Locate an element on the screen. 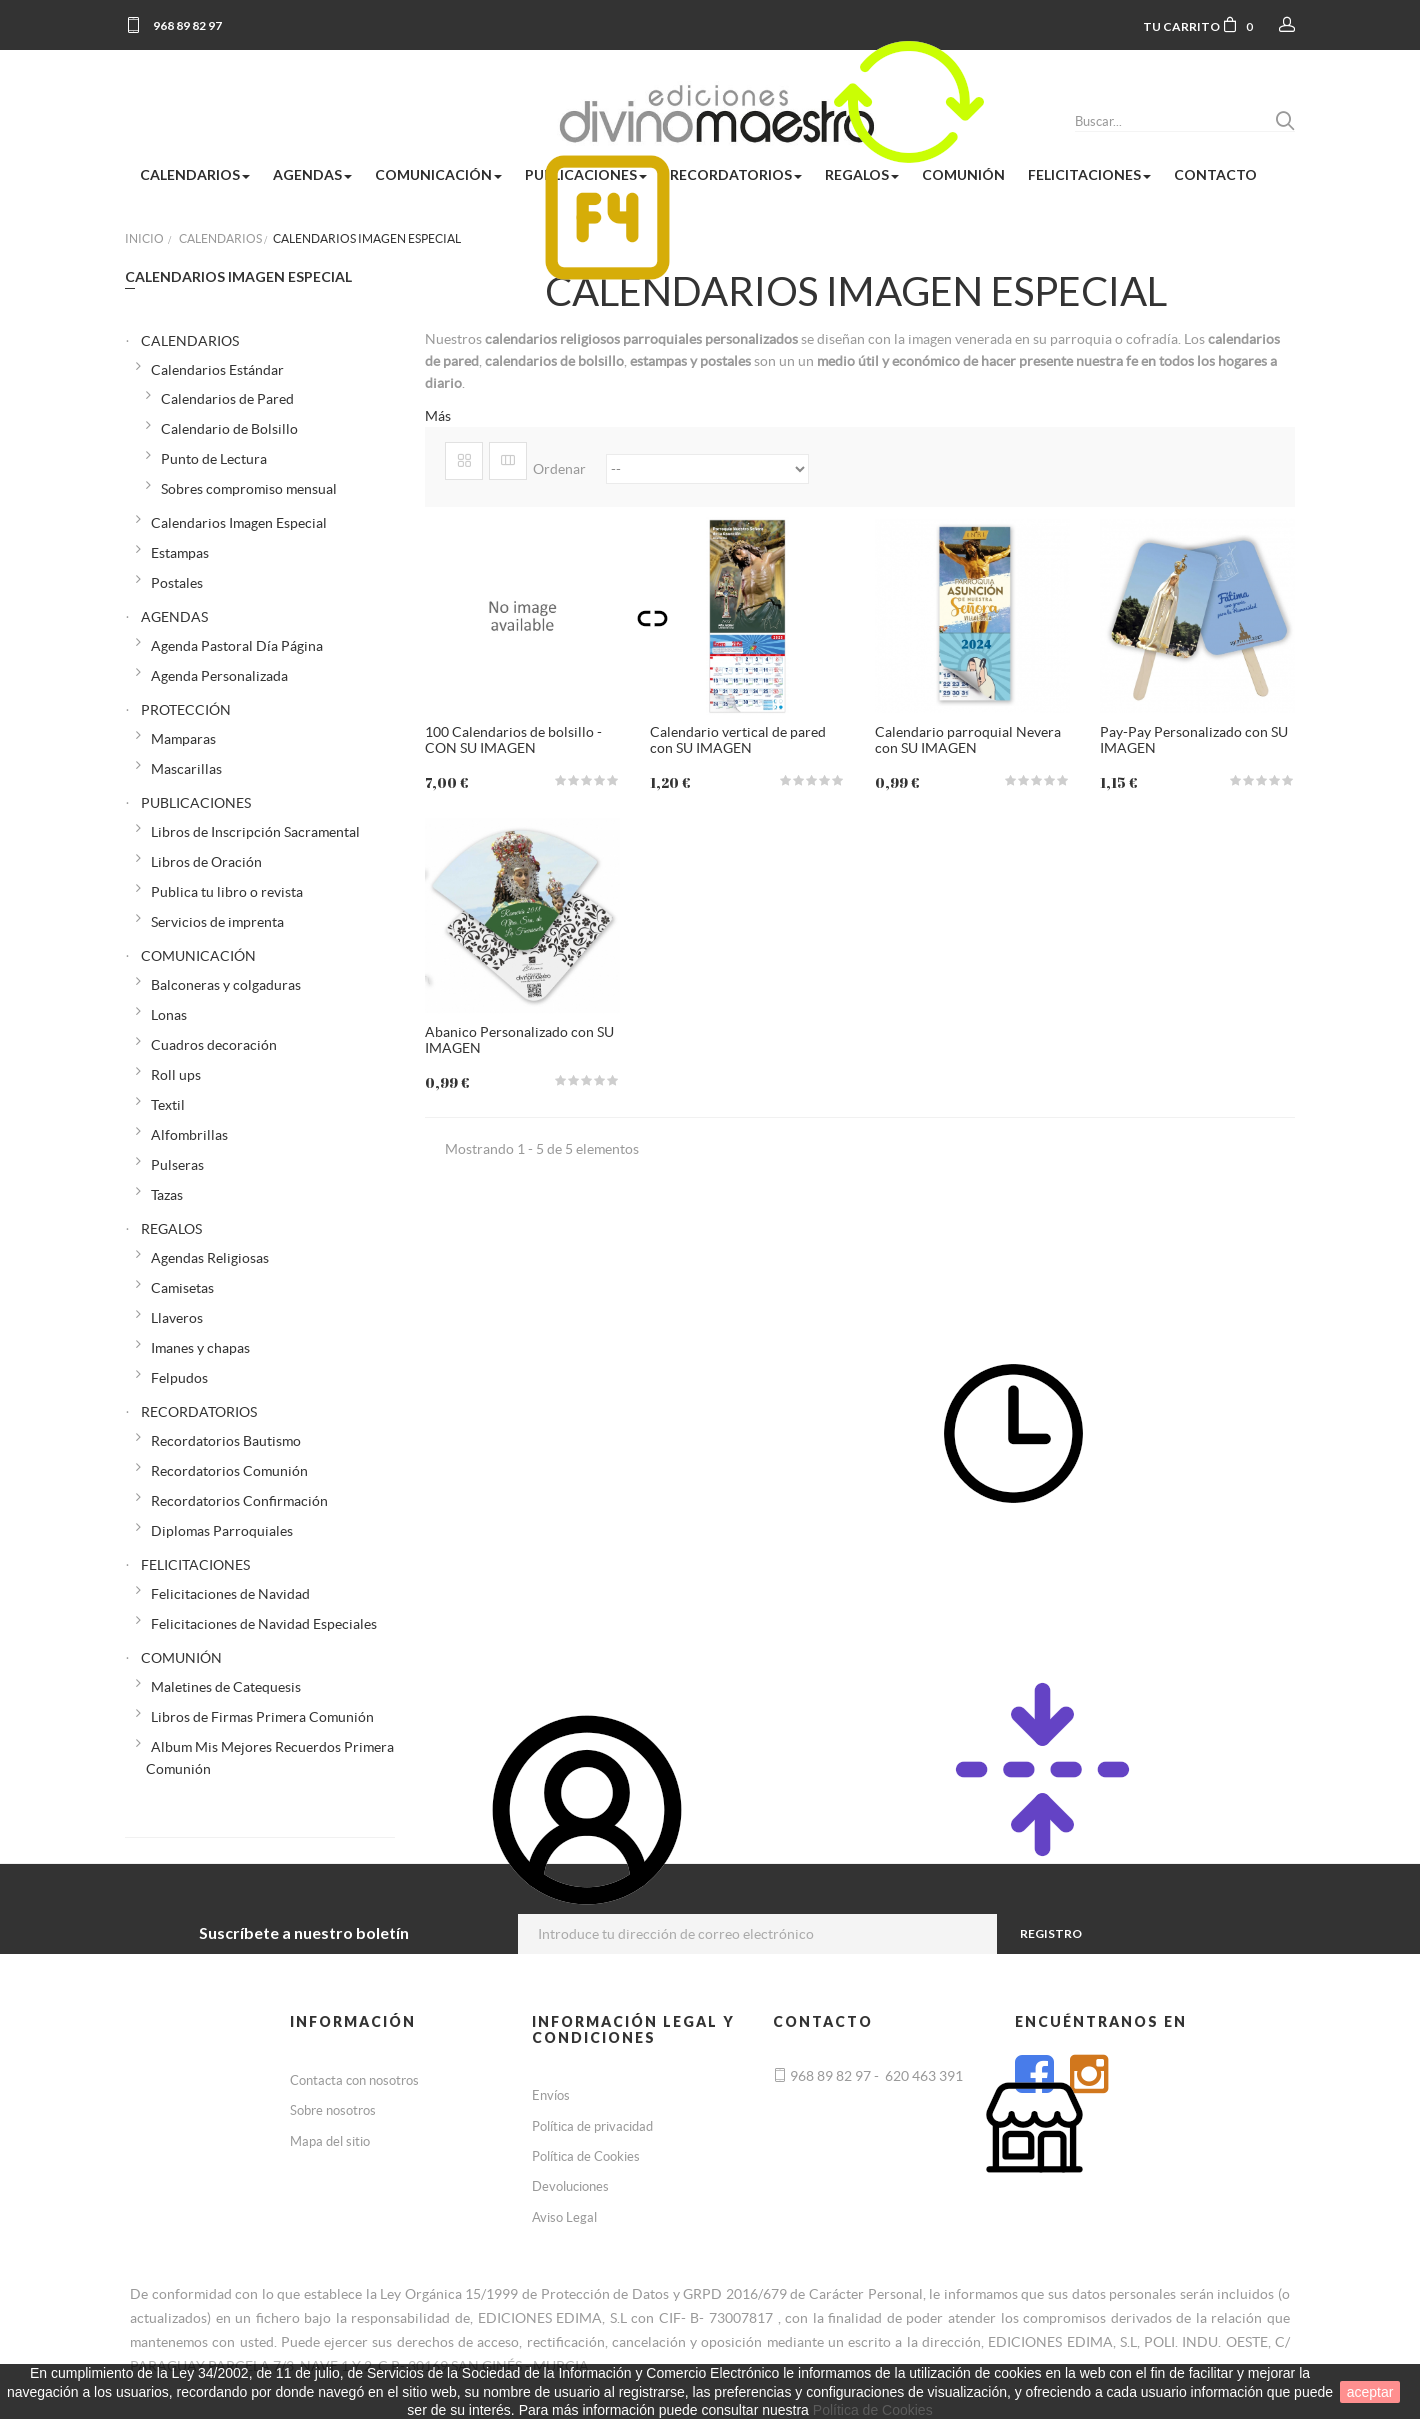  press F4 keyboard shortcut is located at coordinates (607, 217).